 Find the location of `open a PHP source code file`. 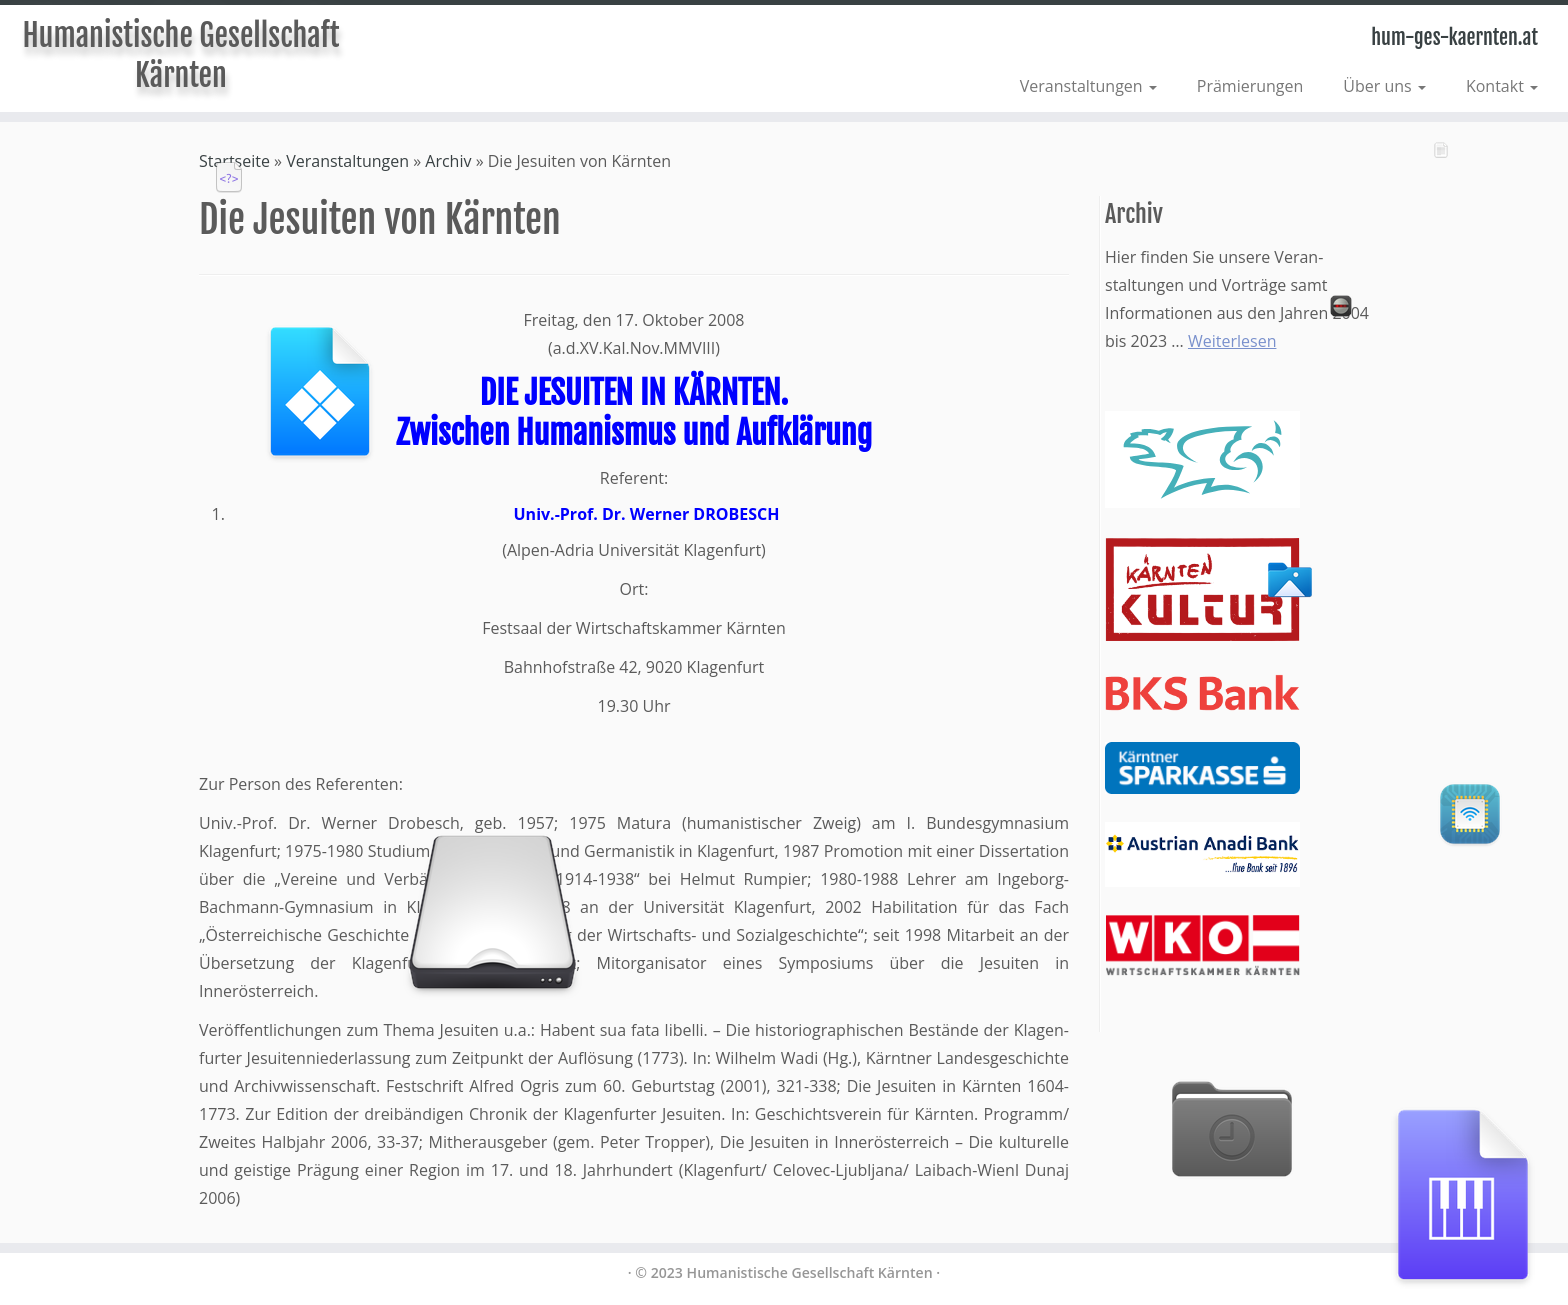

open a PHP source code file is located at coordinates (229, 177).